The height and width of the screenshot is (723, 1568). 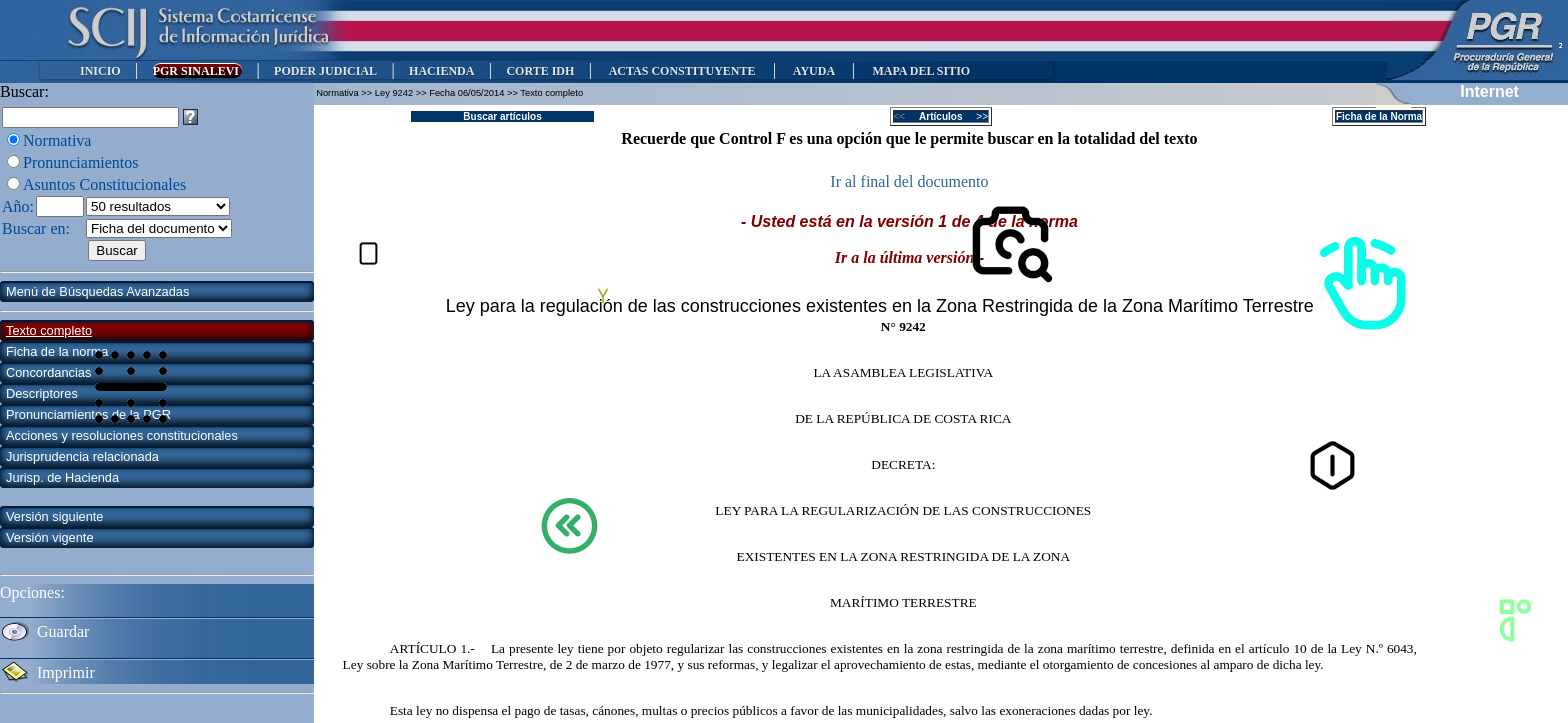 I want to click on go back to the previous section, so click(x=569, y=525).